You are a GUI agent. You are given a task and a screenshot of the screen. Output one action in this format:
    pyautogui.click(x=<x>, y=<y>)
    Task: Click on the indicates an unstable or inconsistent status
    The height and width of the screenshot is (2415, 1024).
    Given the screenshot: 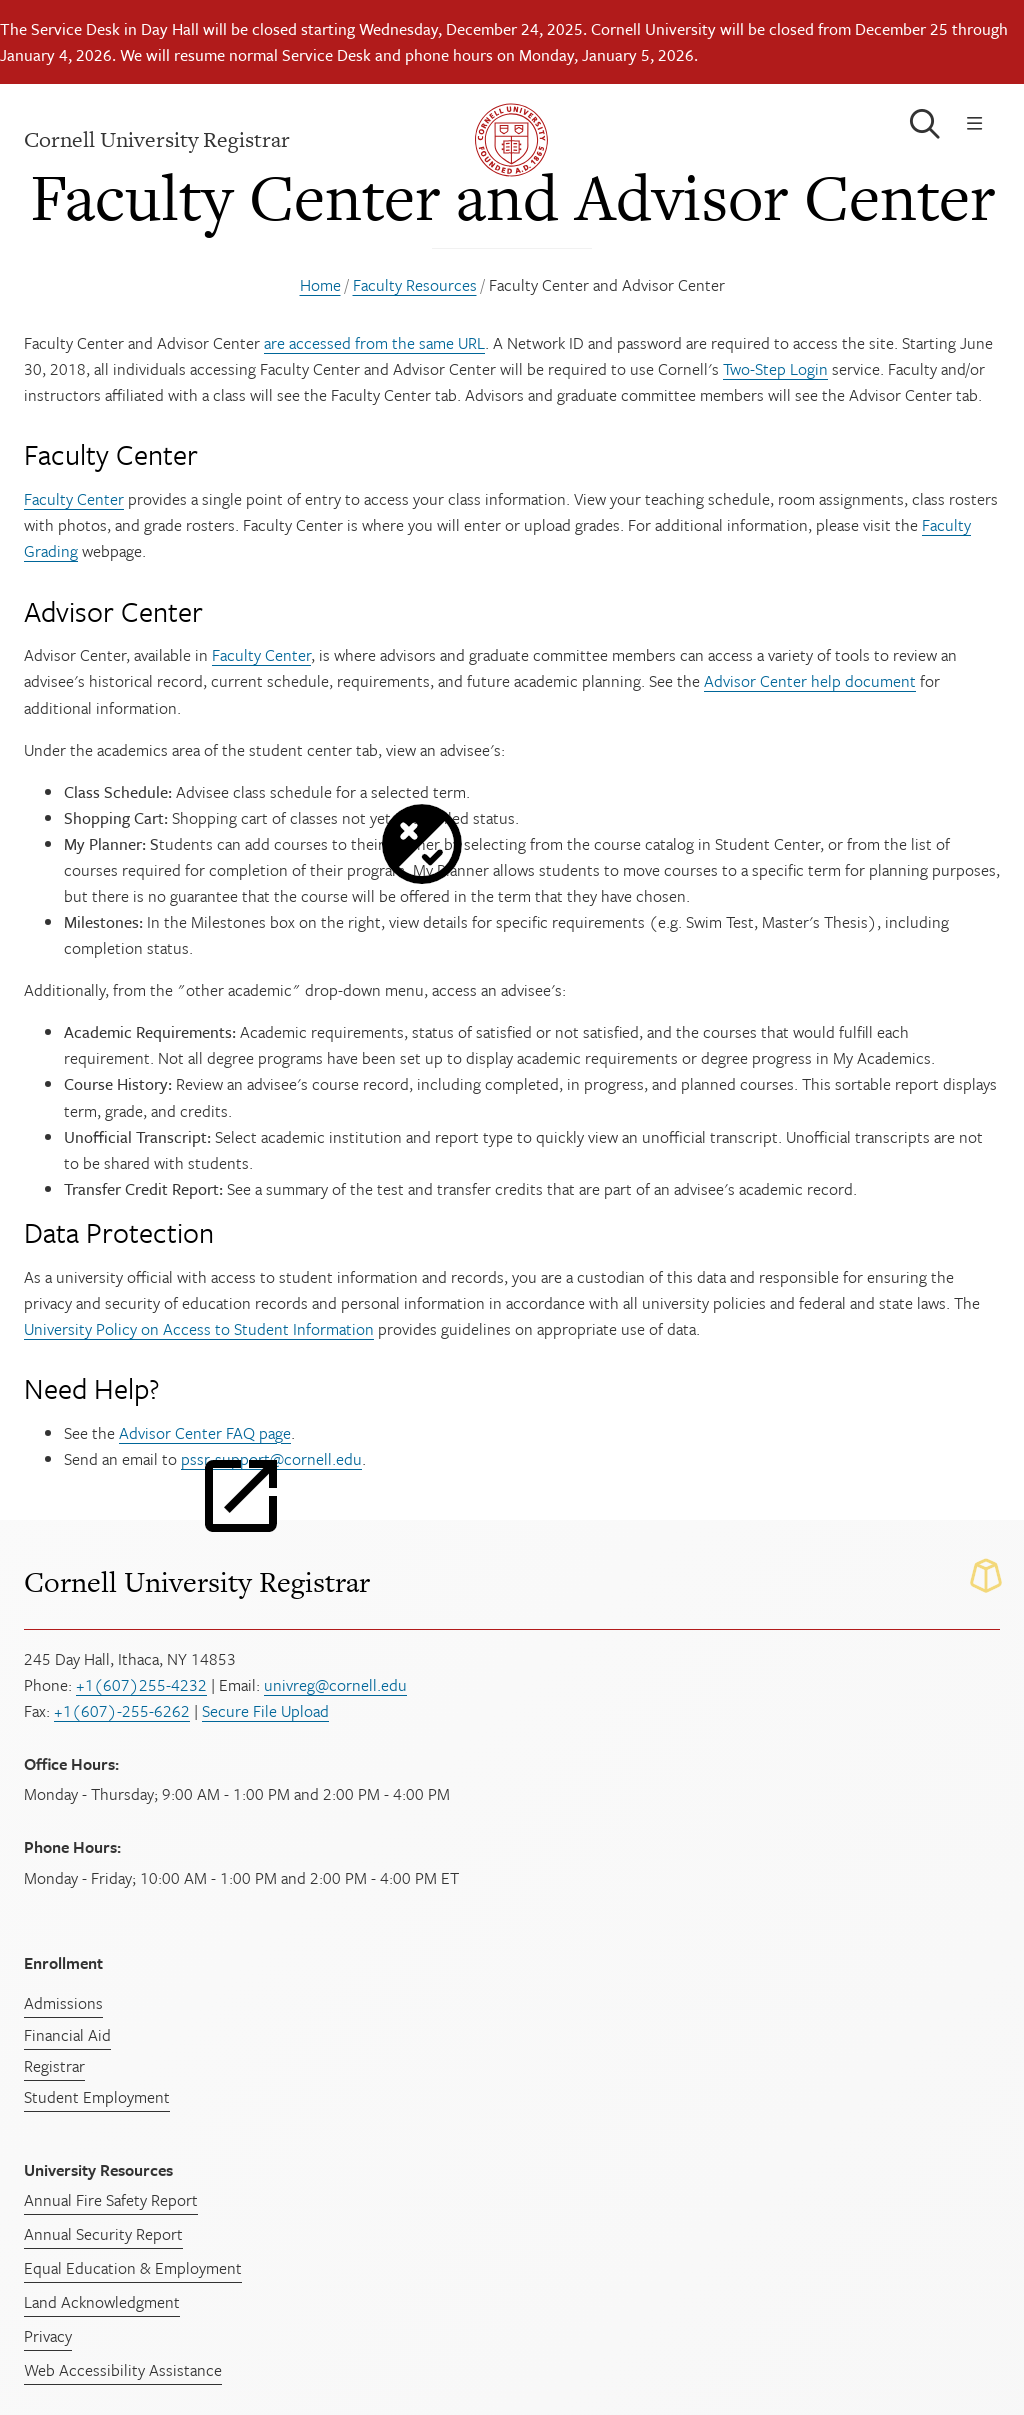 What is the action you would take?
    pyautogui.click(x=422, y=844)
    